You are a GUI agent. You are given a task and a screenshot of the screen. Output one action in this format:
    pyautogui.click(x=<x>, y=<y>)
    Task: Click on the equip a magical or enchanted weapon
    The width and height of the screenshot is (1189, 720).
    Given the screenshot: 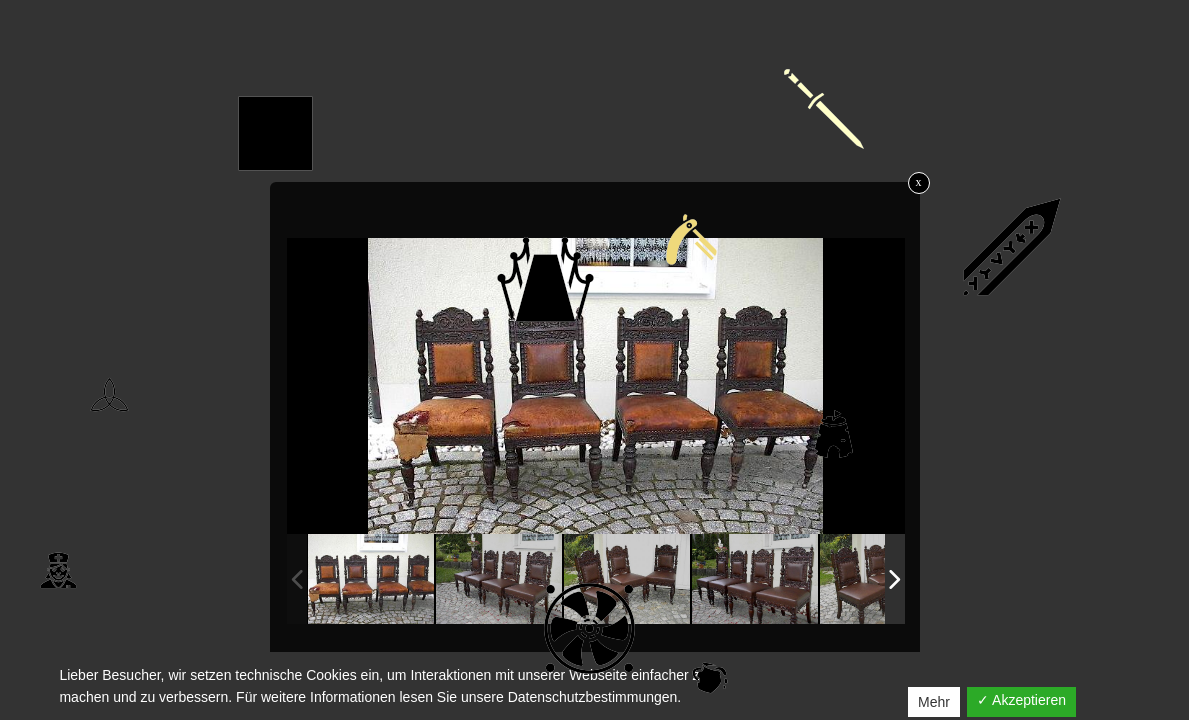 What is the action you would take?
    pyautogui.click(x=1012, y=247)
    